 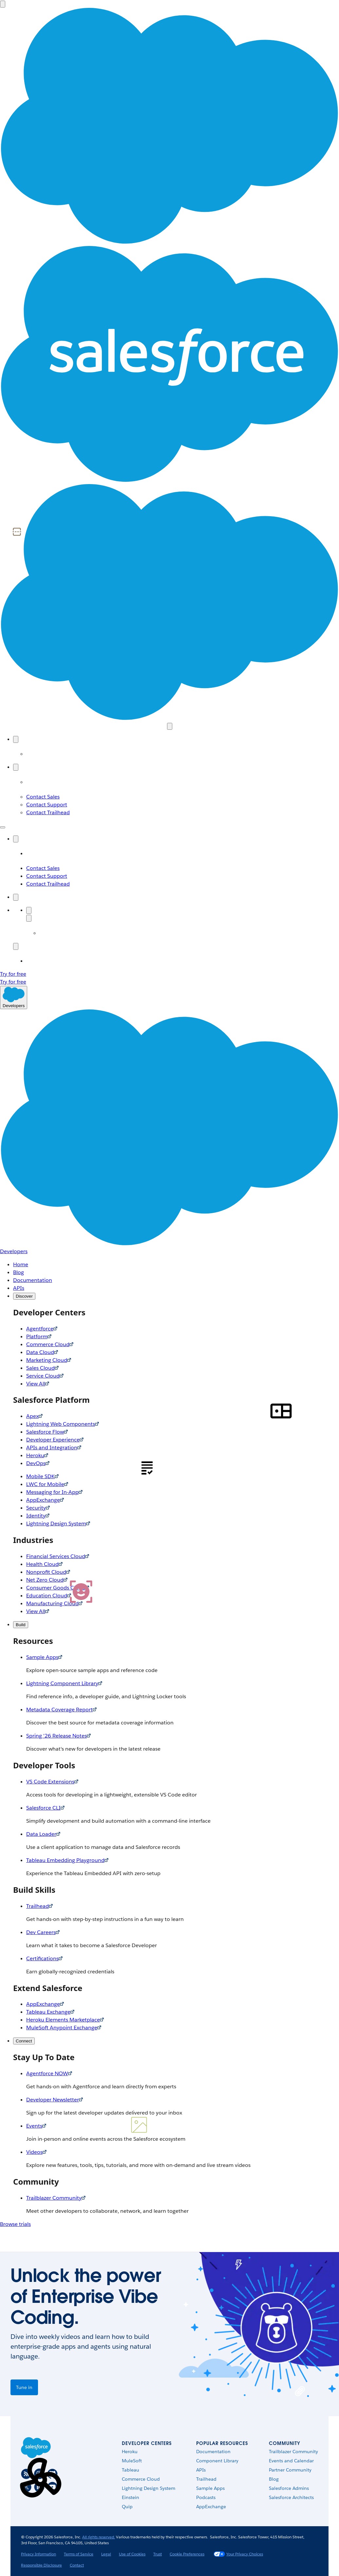 What do you see at coordinates (81, 1591) in the screenshot?
I see `scan face to unlock or authenticate` at bounding box center [81, 1591].